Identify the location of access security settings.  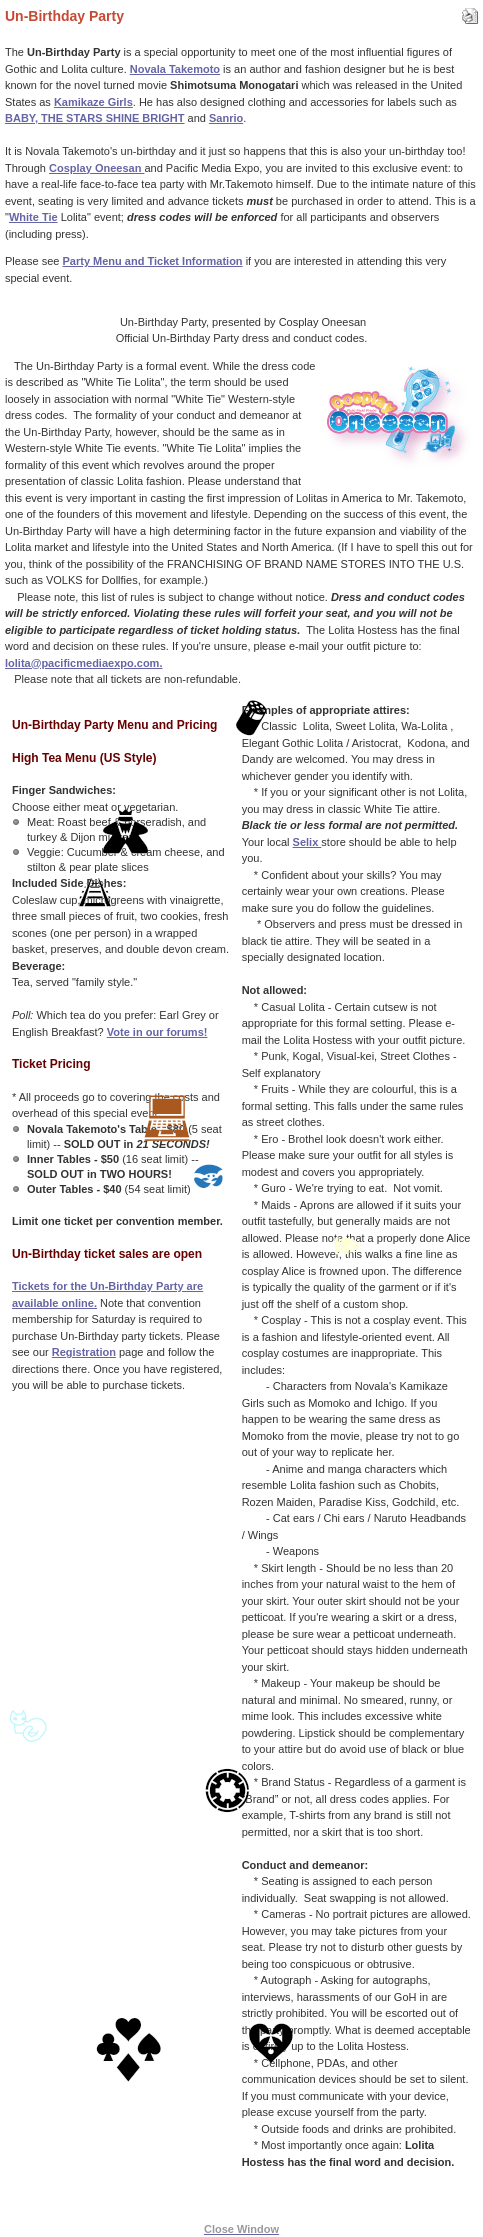
(227, 1790).